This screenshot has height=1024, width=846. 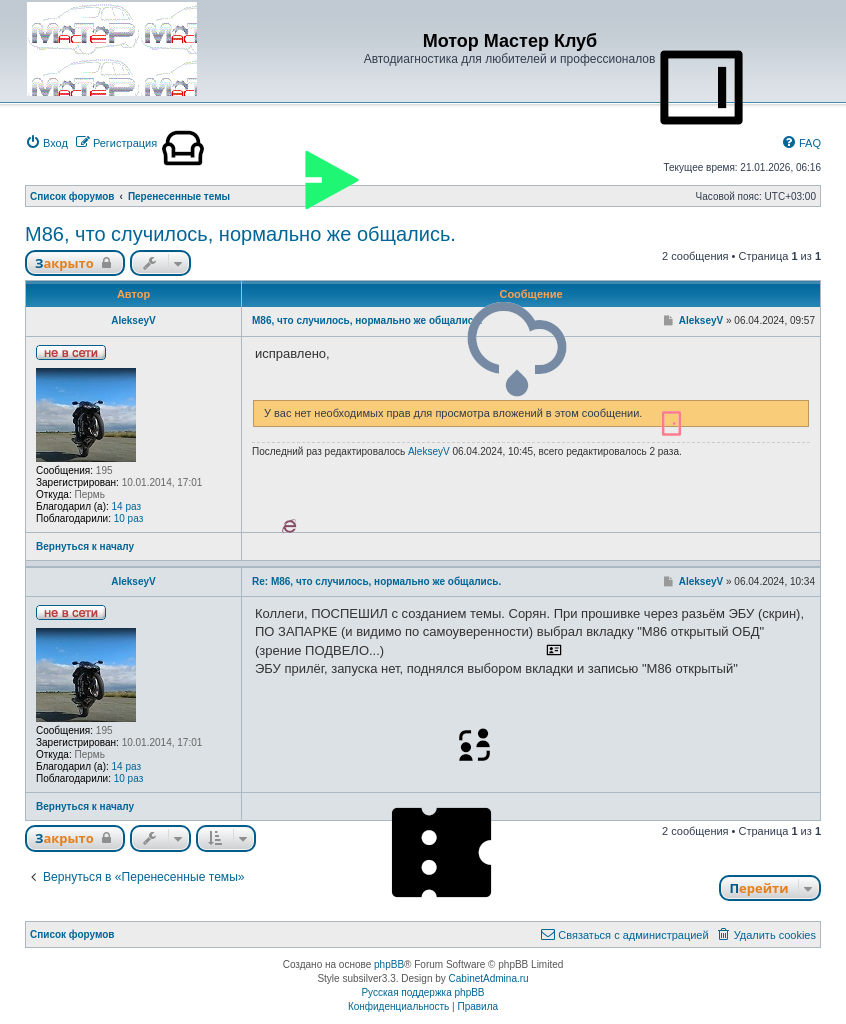 What do you see at coordinates (701, 87) in the screenshot?
I see `switch to right sidebar layout` at bounding box center [701, 87].